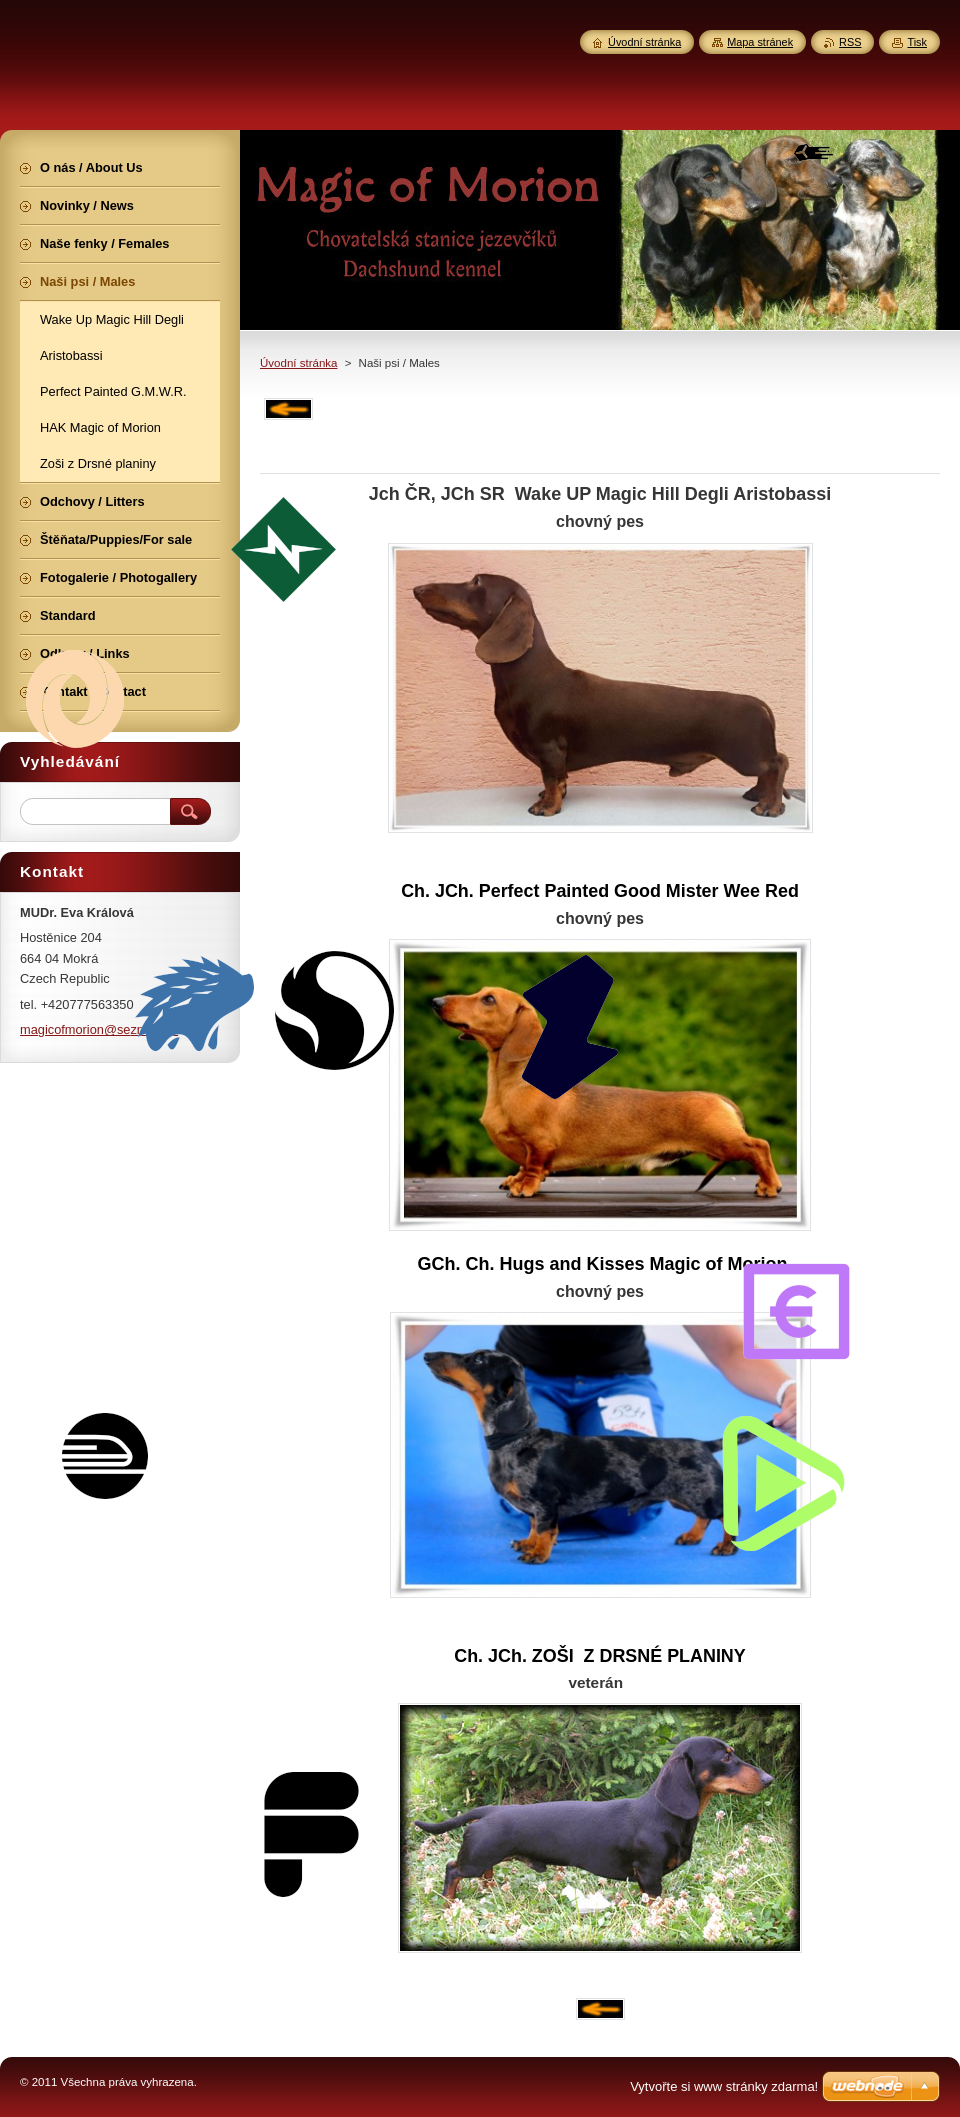 Image resolution: width=960 pixels, height=2117 pixels. Describe the element at coordinates (783, 1483) in the screenshot. I see `open radarr movie management app` at that location.